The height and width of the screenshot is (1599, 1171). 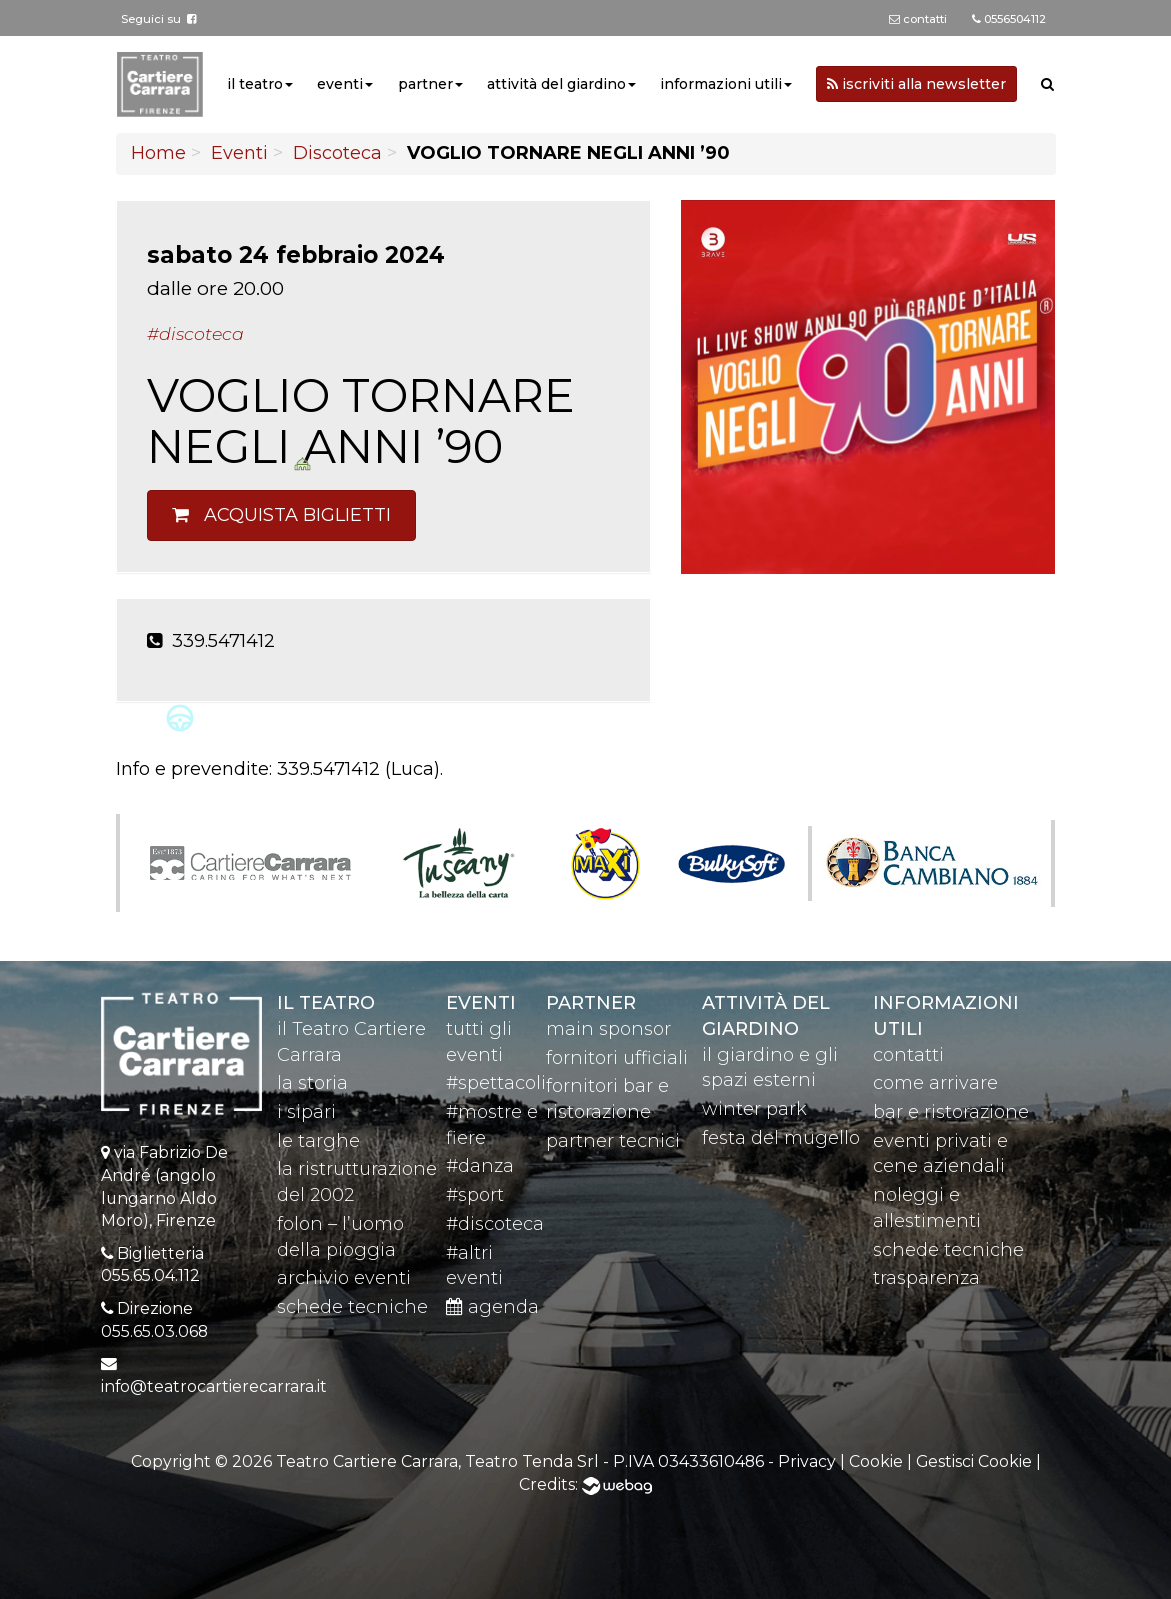 I want to click on access driving or navigation mode, so click(x=180, y=718).